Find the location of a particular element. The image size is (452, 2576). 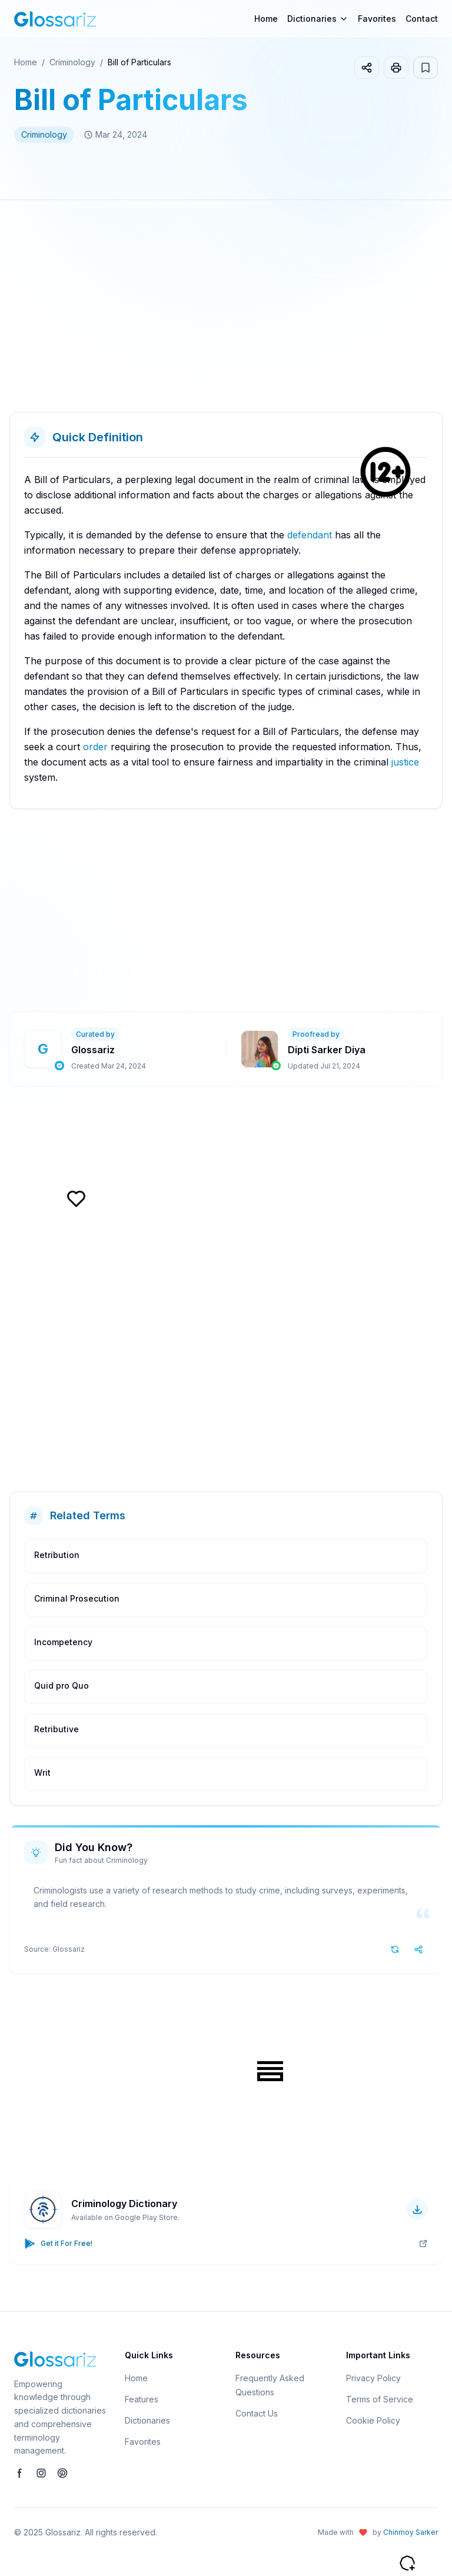

add item to favorites is located at coordinates (76, 1199).